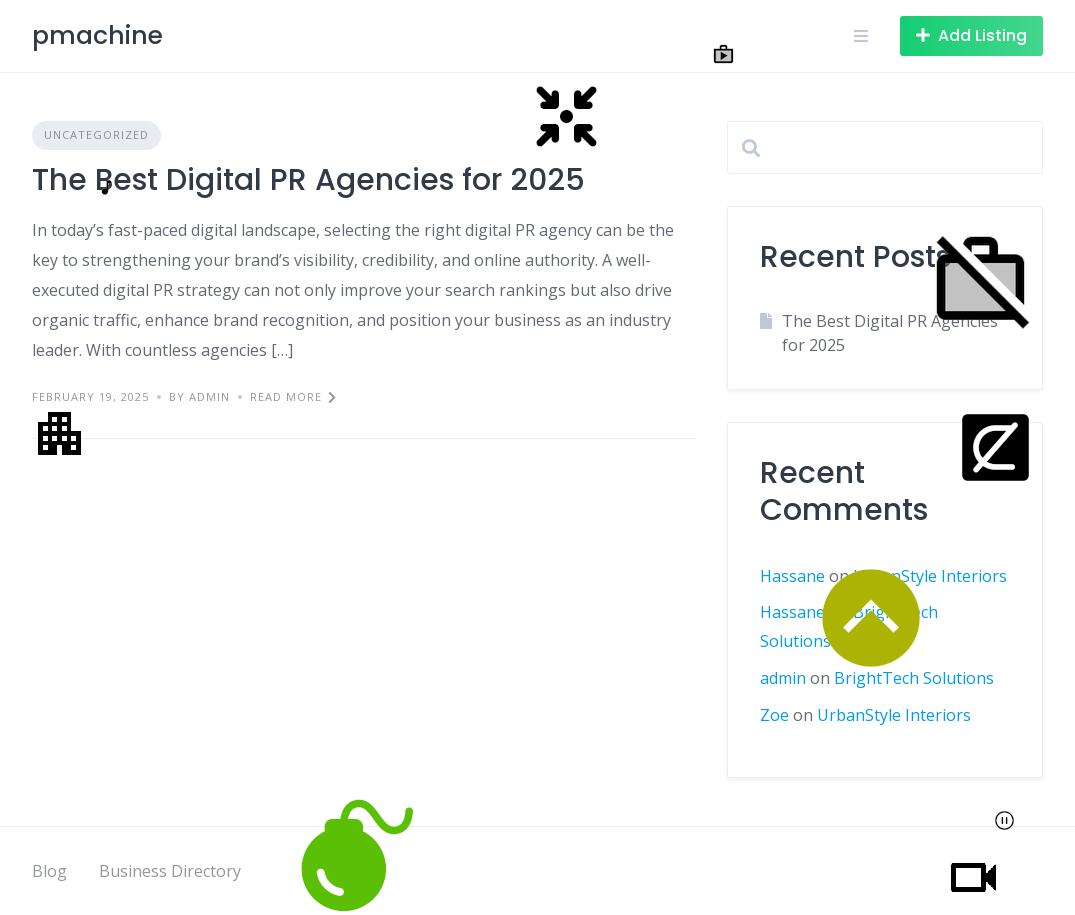 This screenshot has height=915, width=1075. What do you see at coordinates (566, 116) in the screenshot?
I see `collapse or minimize content to center` at bounding box center [566, 116].